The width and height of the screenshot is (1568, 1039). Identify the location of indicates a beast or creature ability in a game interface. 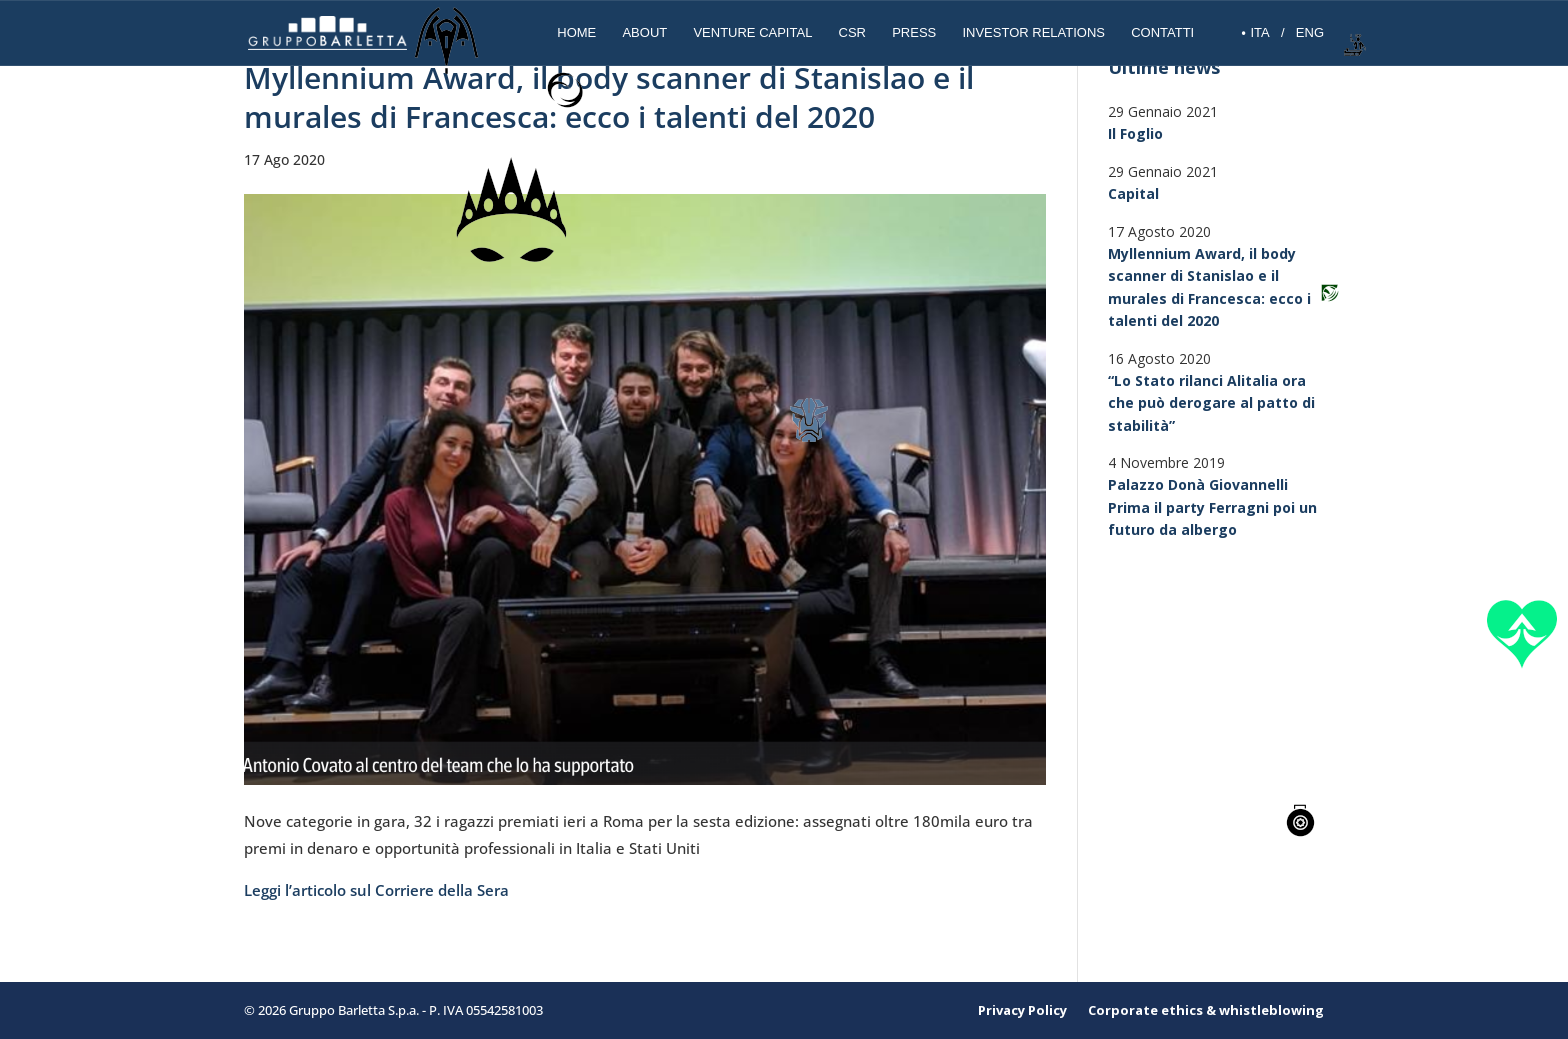
(565, 90).